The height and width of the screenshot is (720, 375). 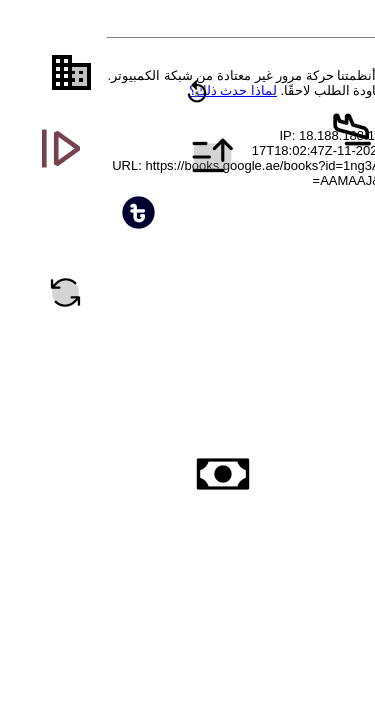 What do you see at coordinates (71, 72) in the screenshot?
I see `view business contact information` at bounding box center [71, 72].